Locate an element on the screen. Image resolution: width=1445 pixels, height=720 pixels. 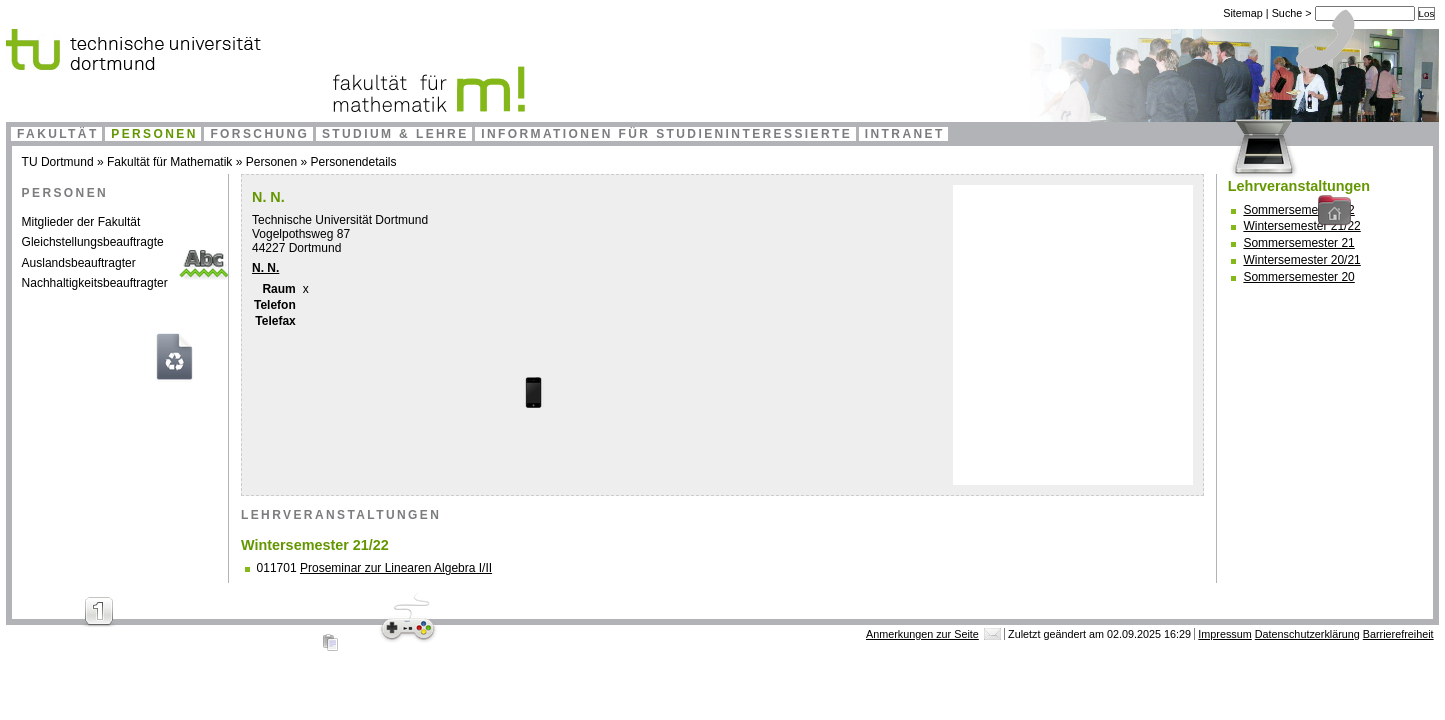
start a phone call is located at coordinates (1325, 39).